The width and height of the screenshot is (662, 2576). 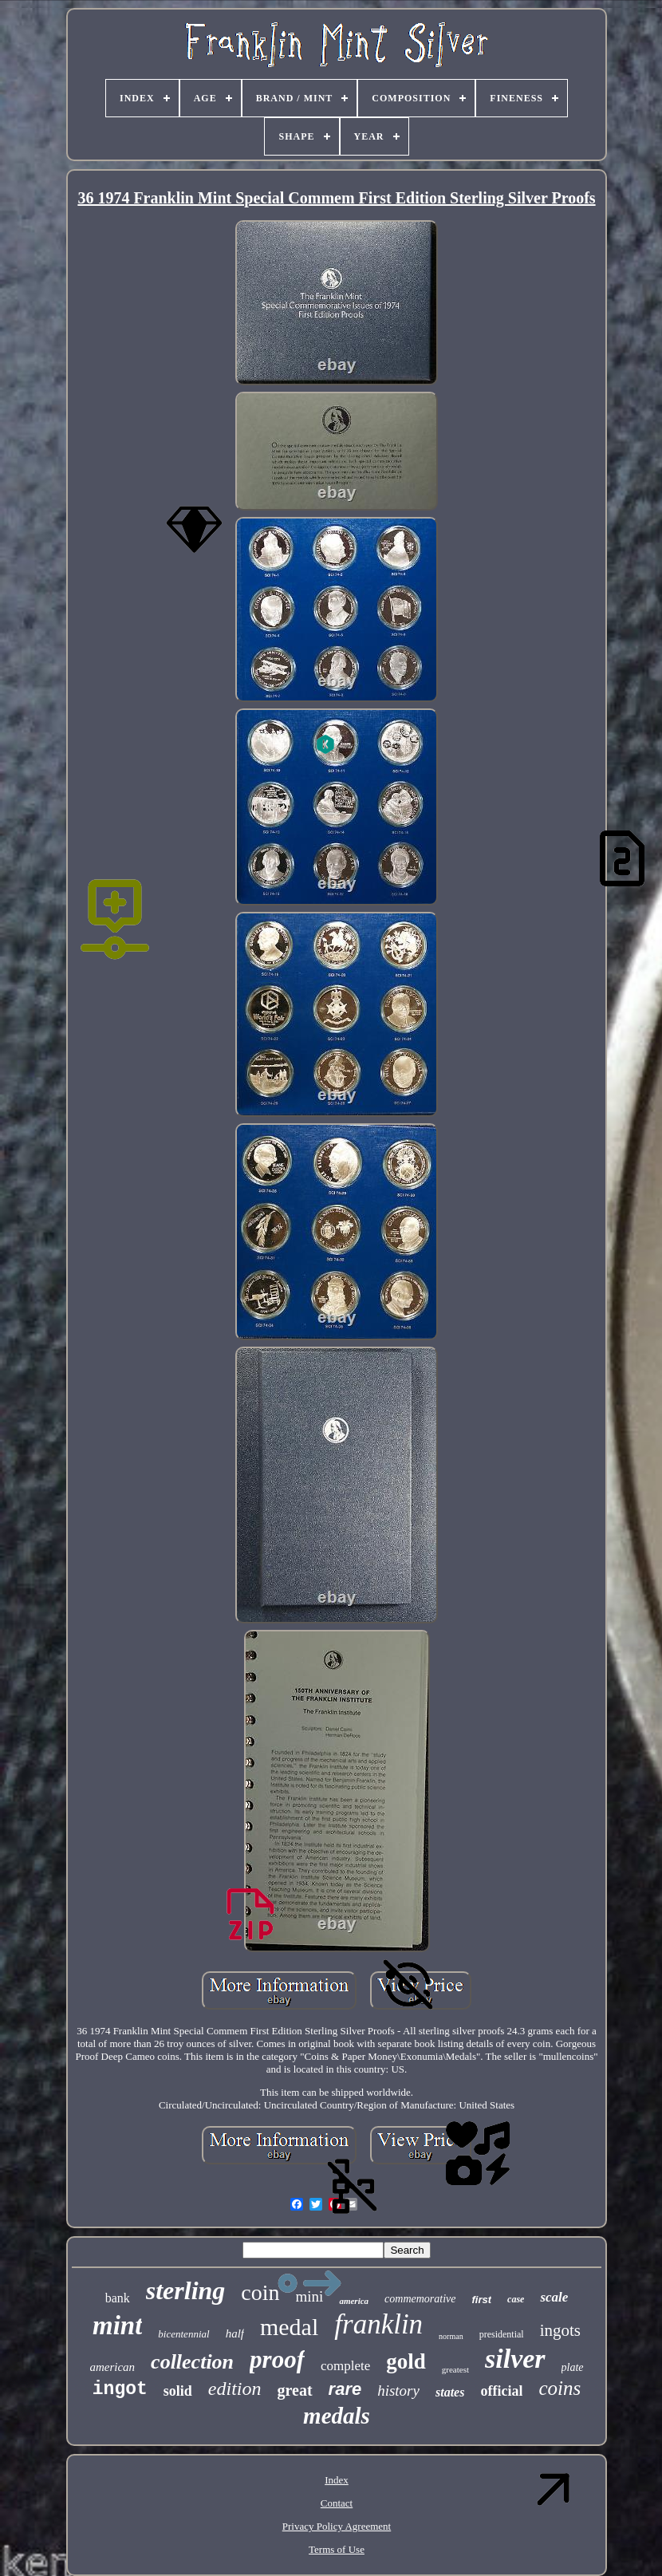 What do you see at coordinates (478, 2153) in the screenshot?
I see `access media and creative tools` at bounding box center [478, 2153].